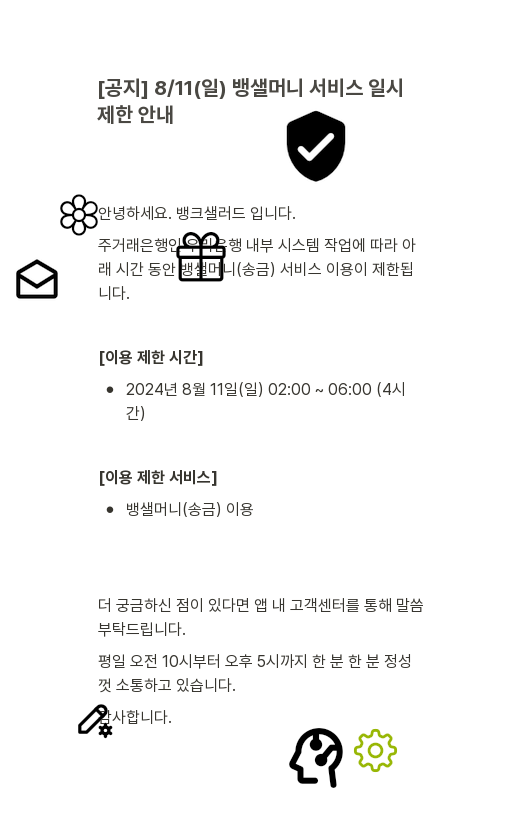  What do you see at coordinates (316, 146) in the screenshot?
I see `indicates a verified or trusted user account` at bounding box center [316, 146].